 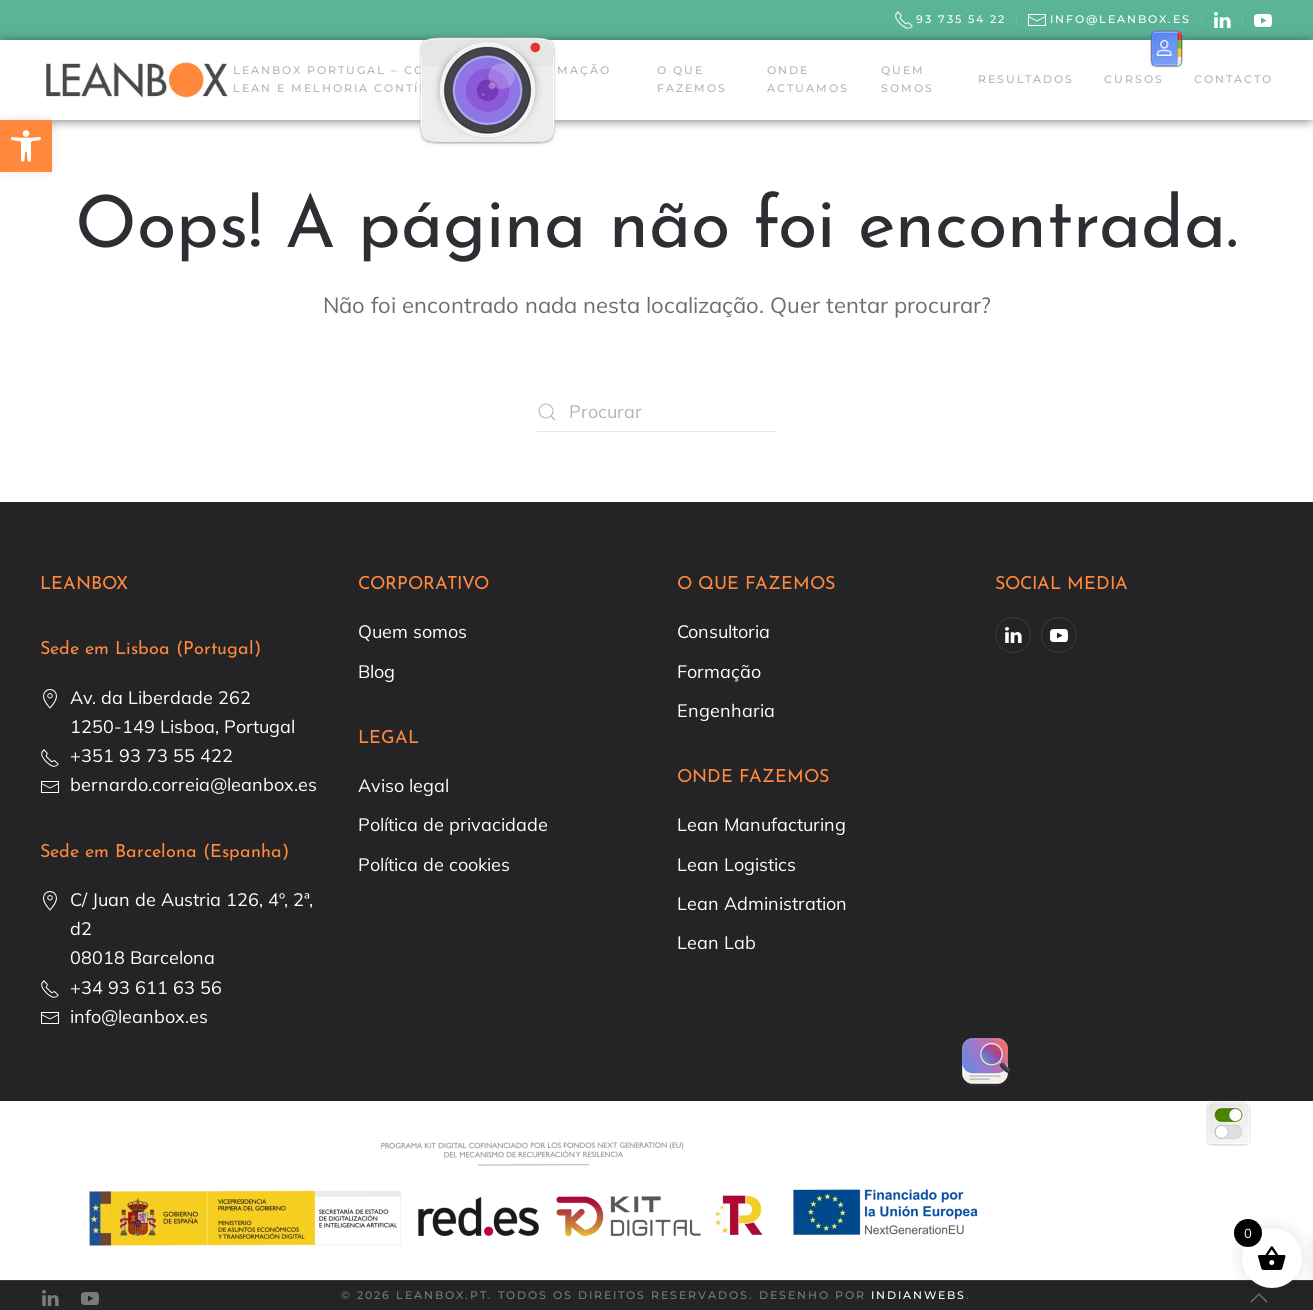 What do you see at coordinates (1166, 48) in the screenshot?
I see `open contacts or address book app` at bounding box center [1166, 48].